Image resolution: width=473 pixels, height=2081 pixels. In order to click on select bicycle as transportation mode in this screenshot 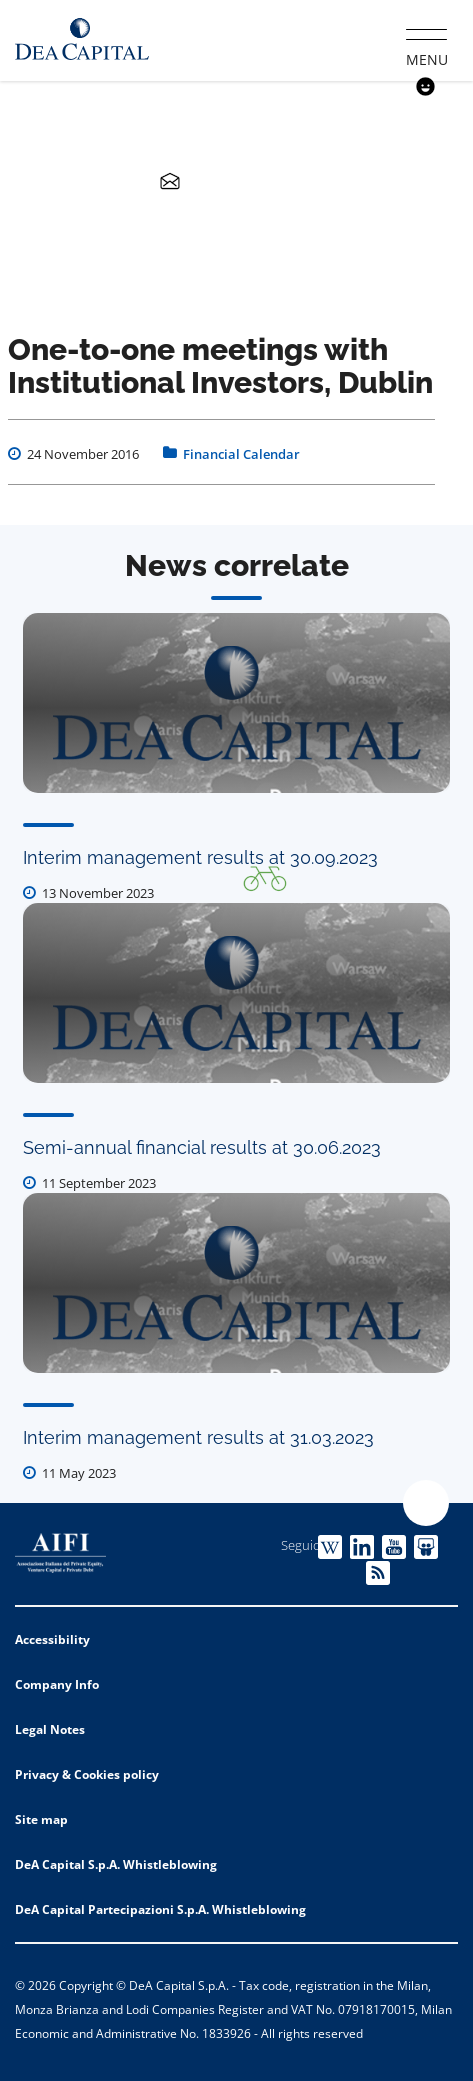, I will do `click(265, 878)`.